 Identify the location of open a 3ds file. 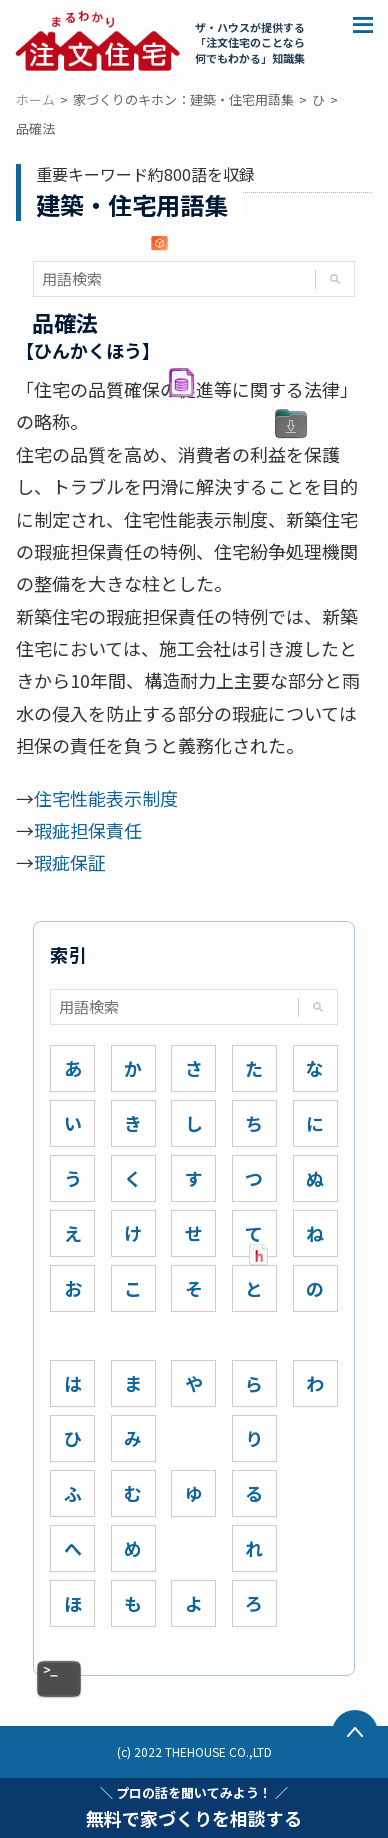
(159, 242).